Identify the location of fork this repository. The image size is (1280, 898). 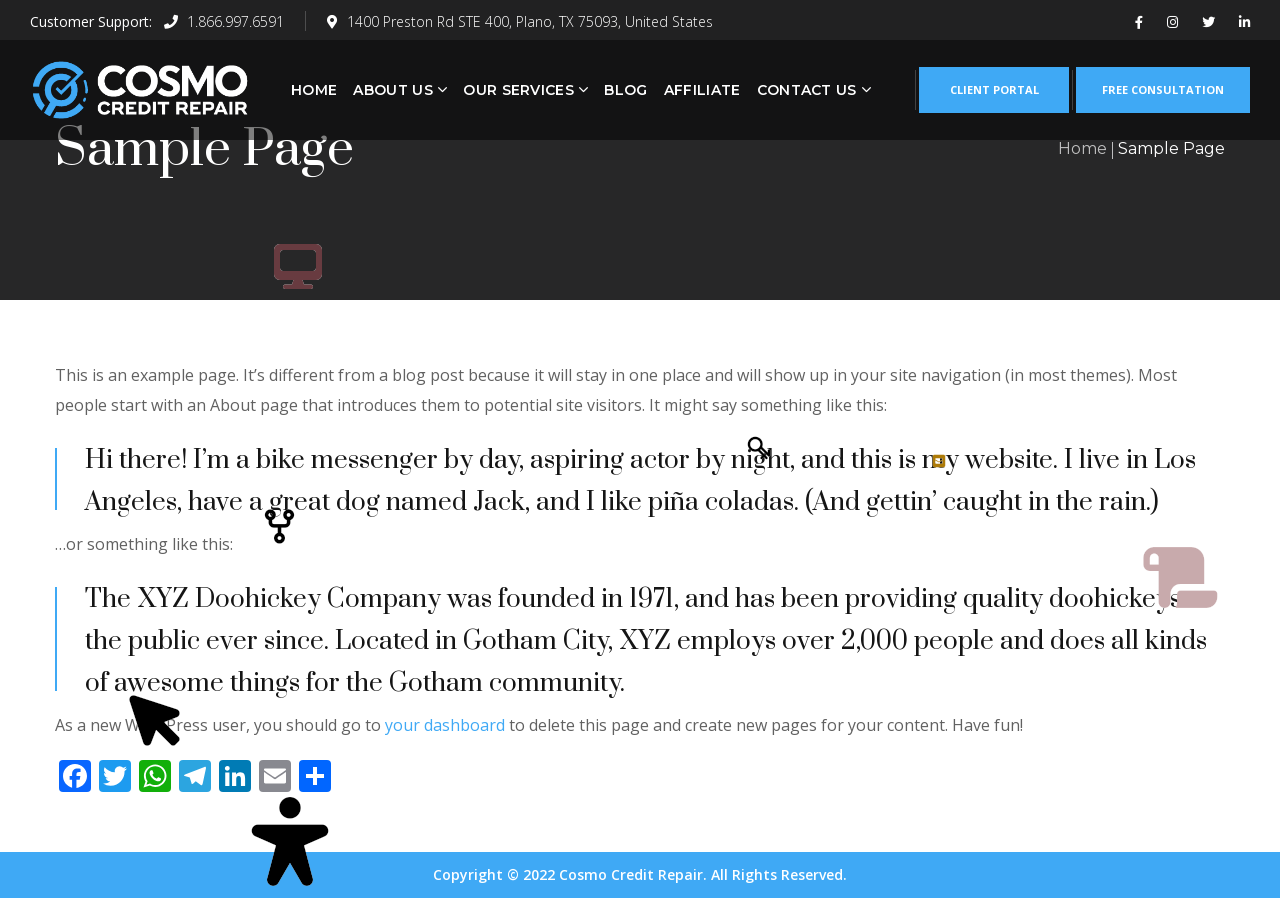
(279, 526).